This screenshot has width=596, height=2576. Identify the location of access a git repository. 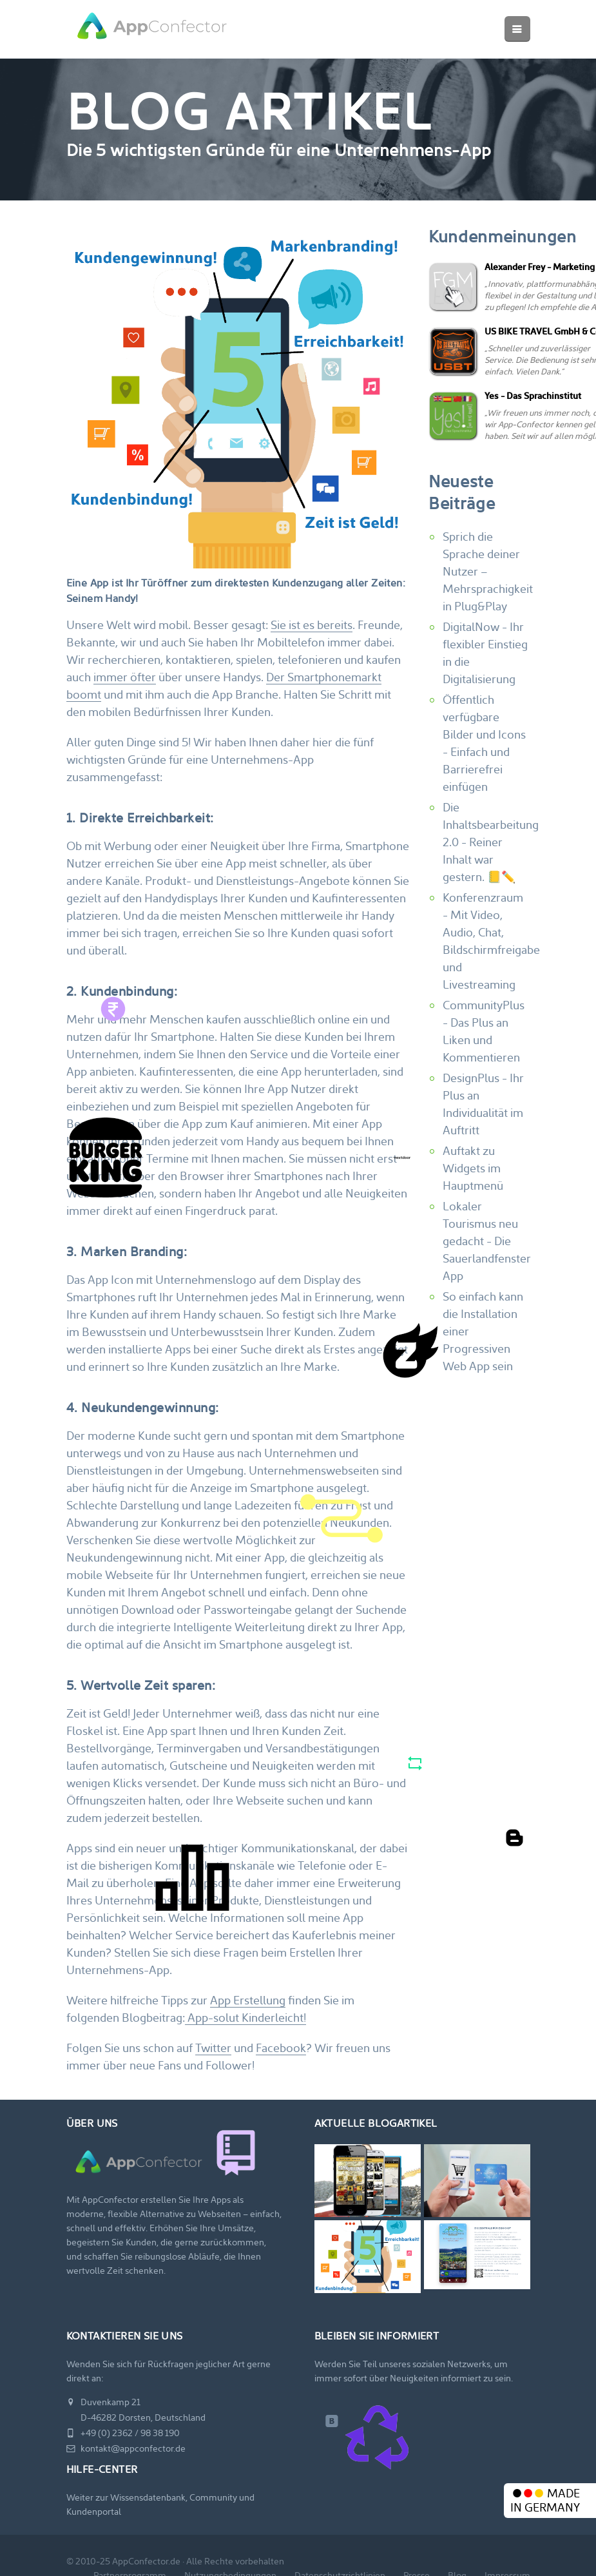
(236, 2151).